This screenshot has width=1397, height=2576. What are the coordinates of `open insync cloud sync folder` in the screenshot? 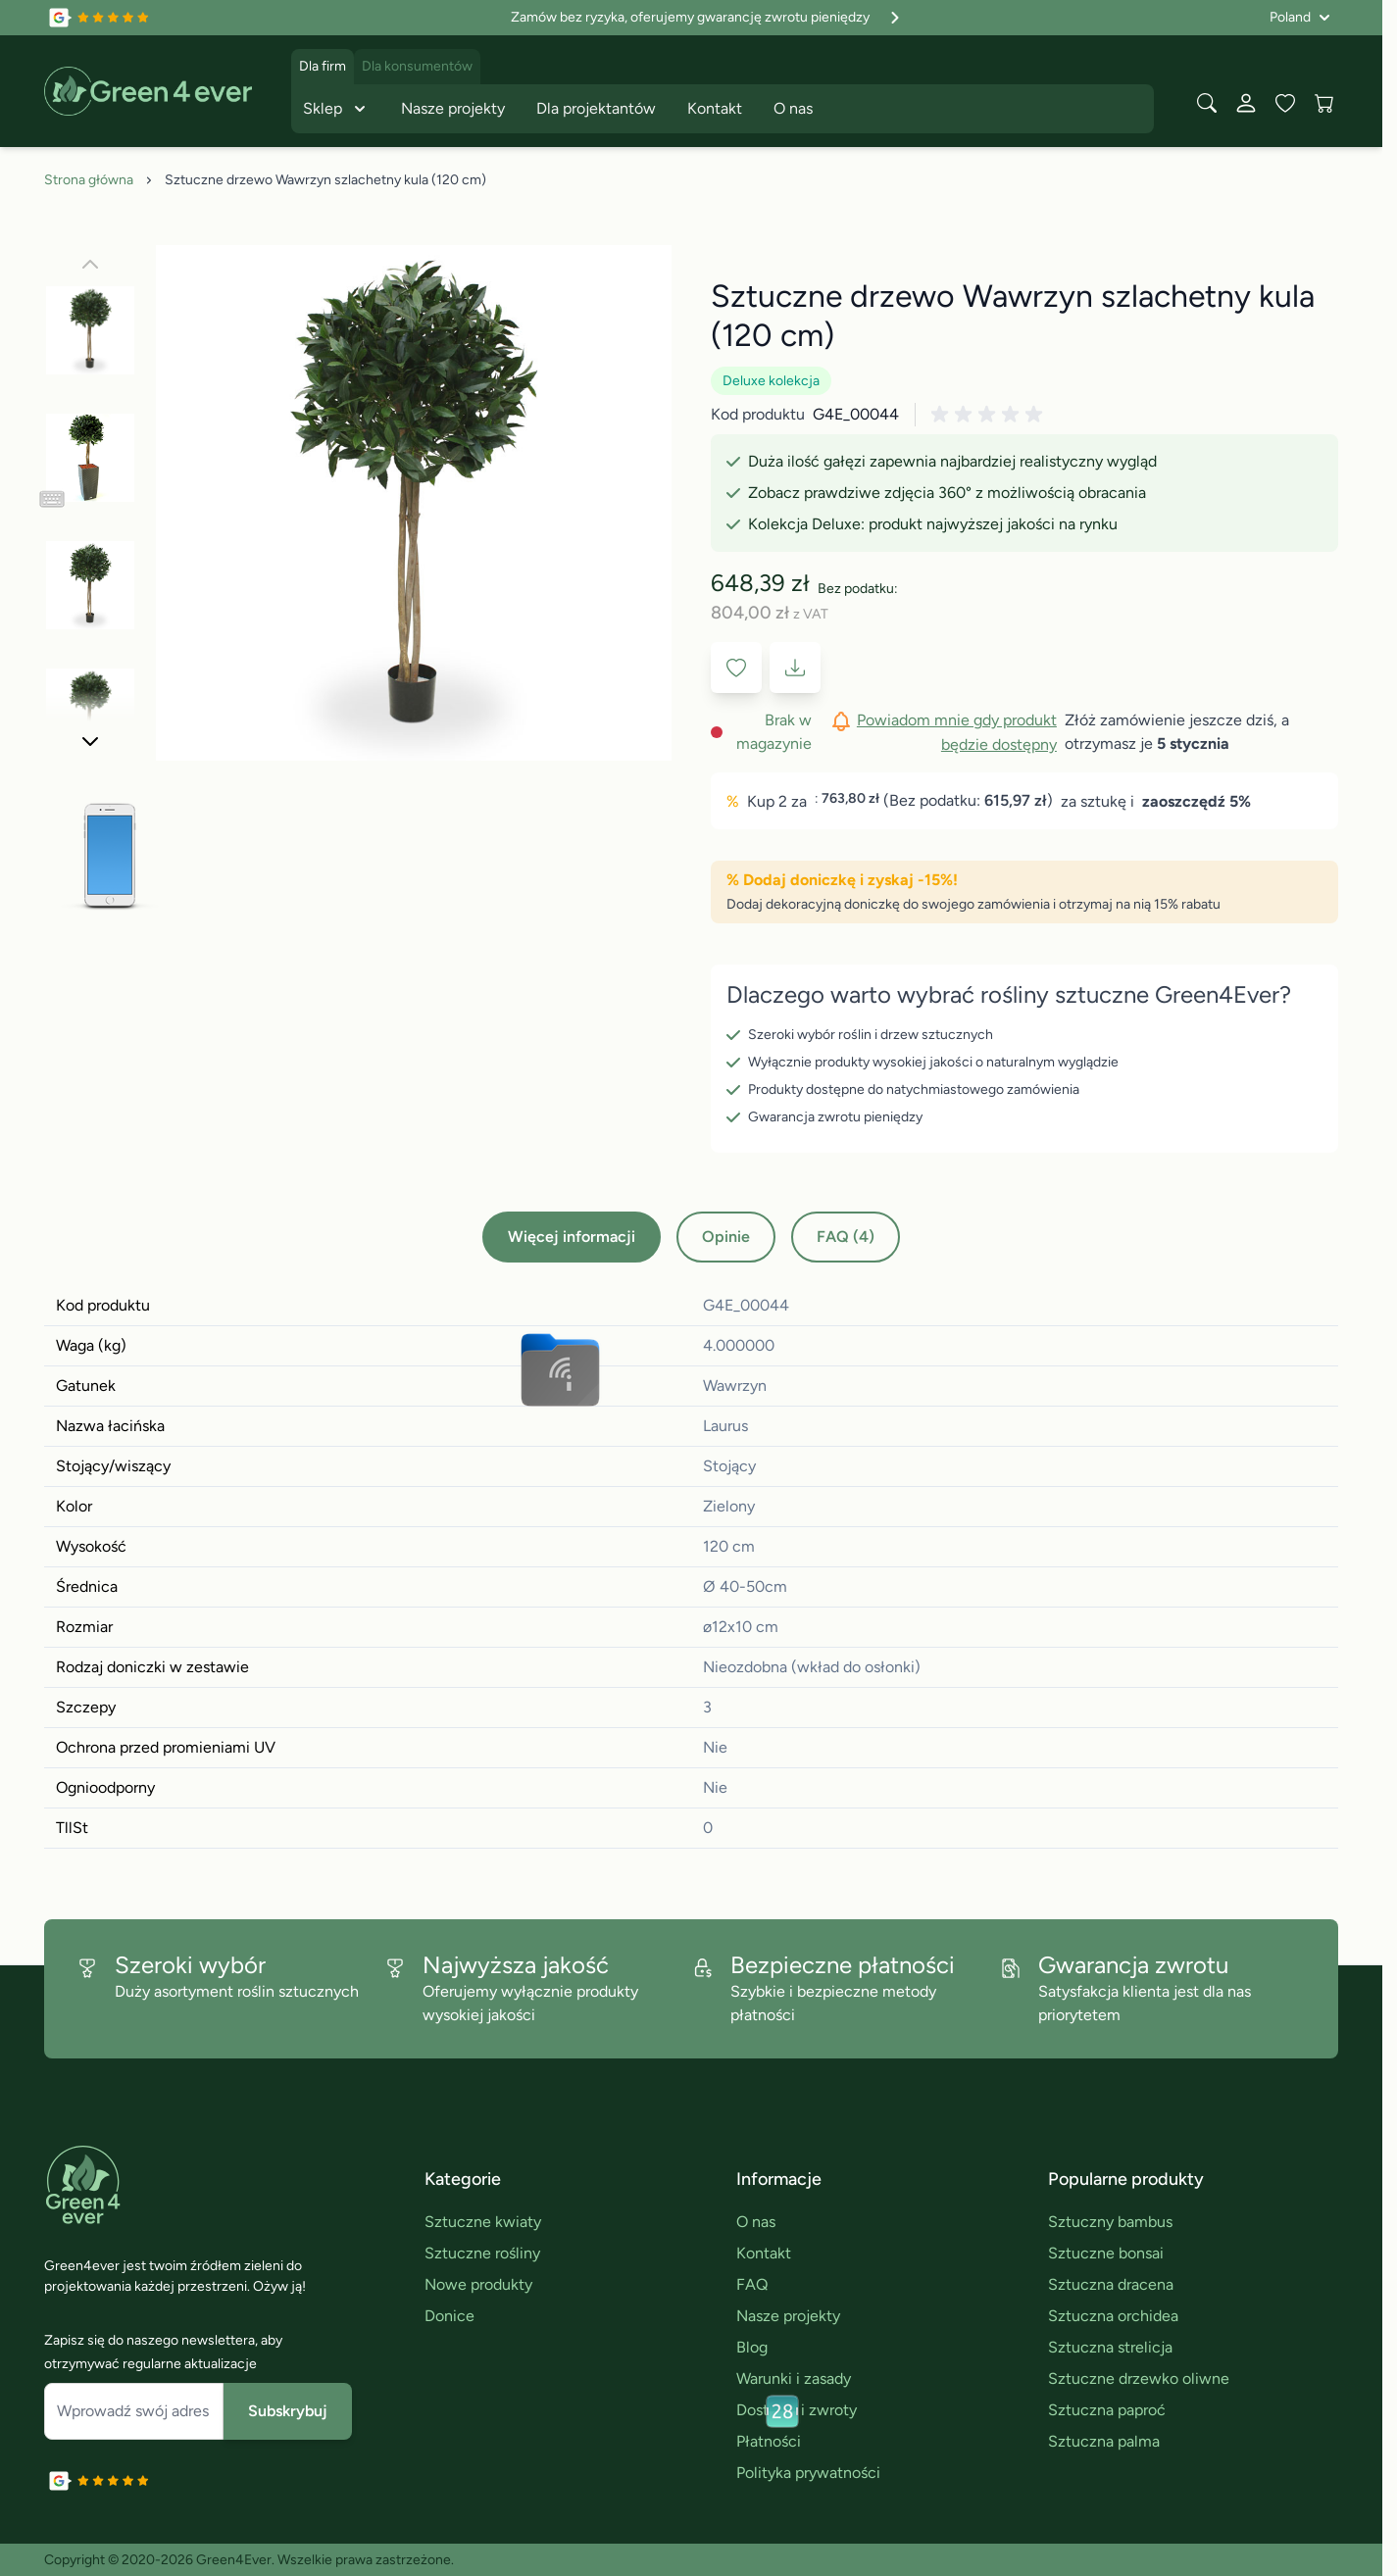 It's located at (560, 1369).